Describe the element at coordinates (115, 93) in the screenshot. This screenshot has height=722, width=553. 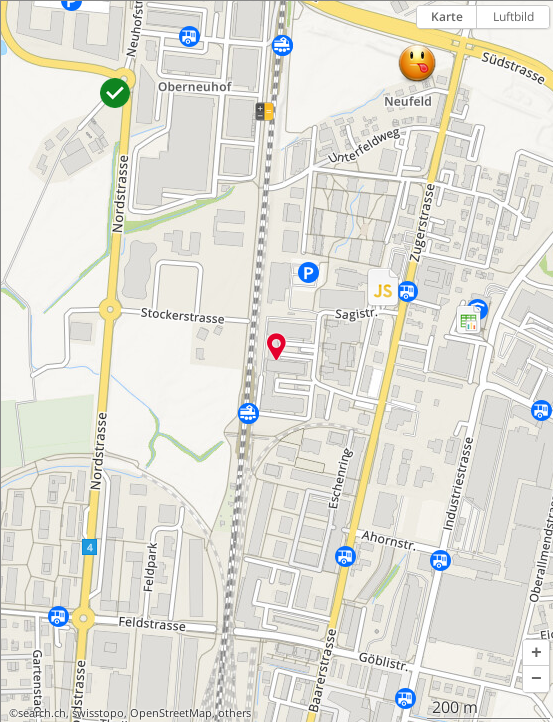
I see `confirm or apply changes in a dialog` at that location.